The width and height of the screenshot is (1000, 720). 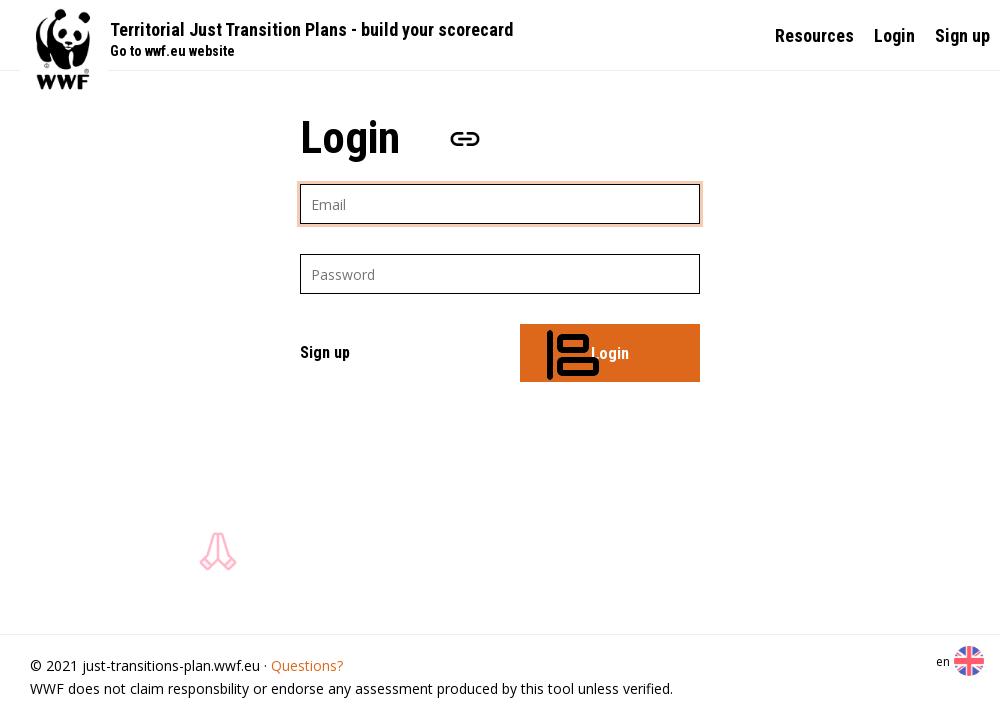 I want to click on access prayer or meditation features, so click(x=218, y=552).